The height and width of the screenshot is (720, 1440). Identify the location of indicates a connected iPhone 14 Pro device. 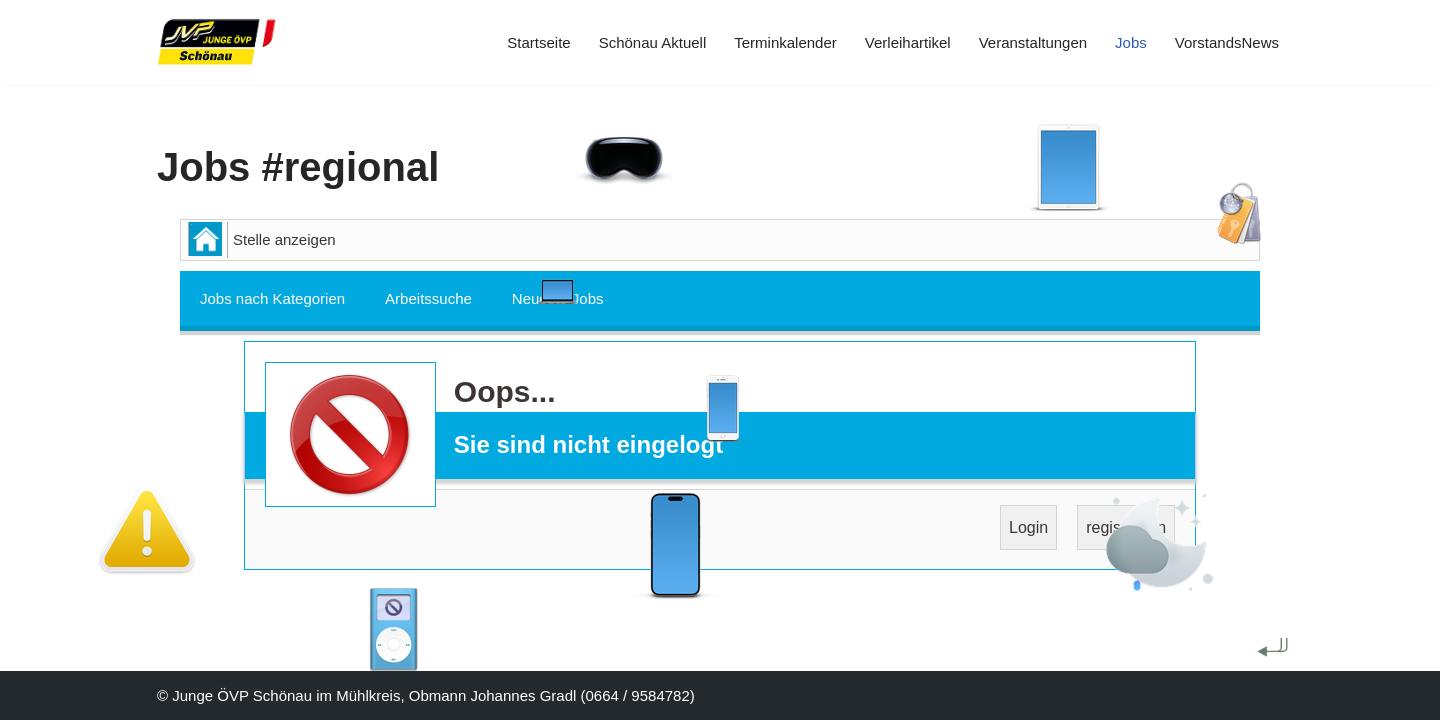
(675, 546).